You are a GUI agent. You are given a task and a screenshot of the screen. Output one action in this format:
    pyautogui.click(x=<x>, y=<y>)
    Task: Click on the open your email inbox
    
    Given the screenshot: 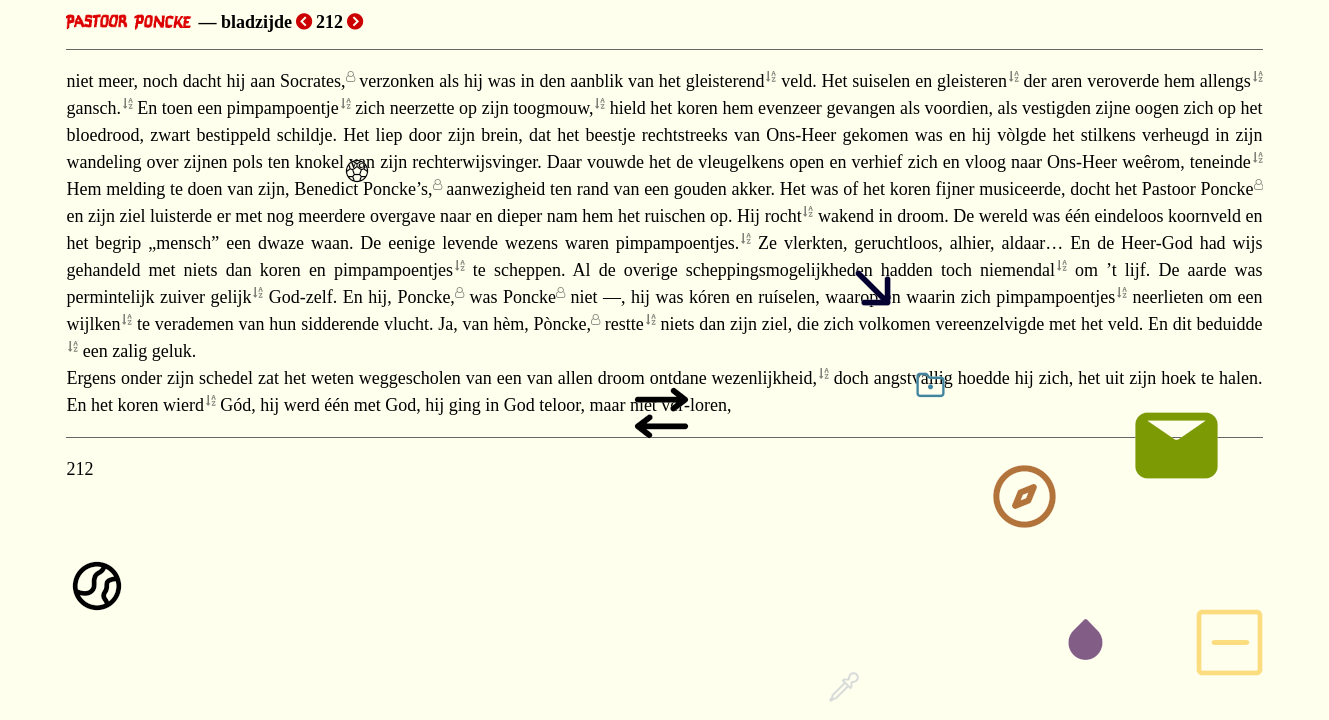 What is the action you would take?
    pyautogui.click(x=1176, y=445)
    